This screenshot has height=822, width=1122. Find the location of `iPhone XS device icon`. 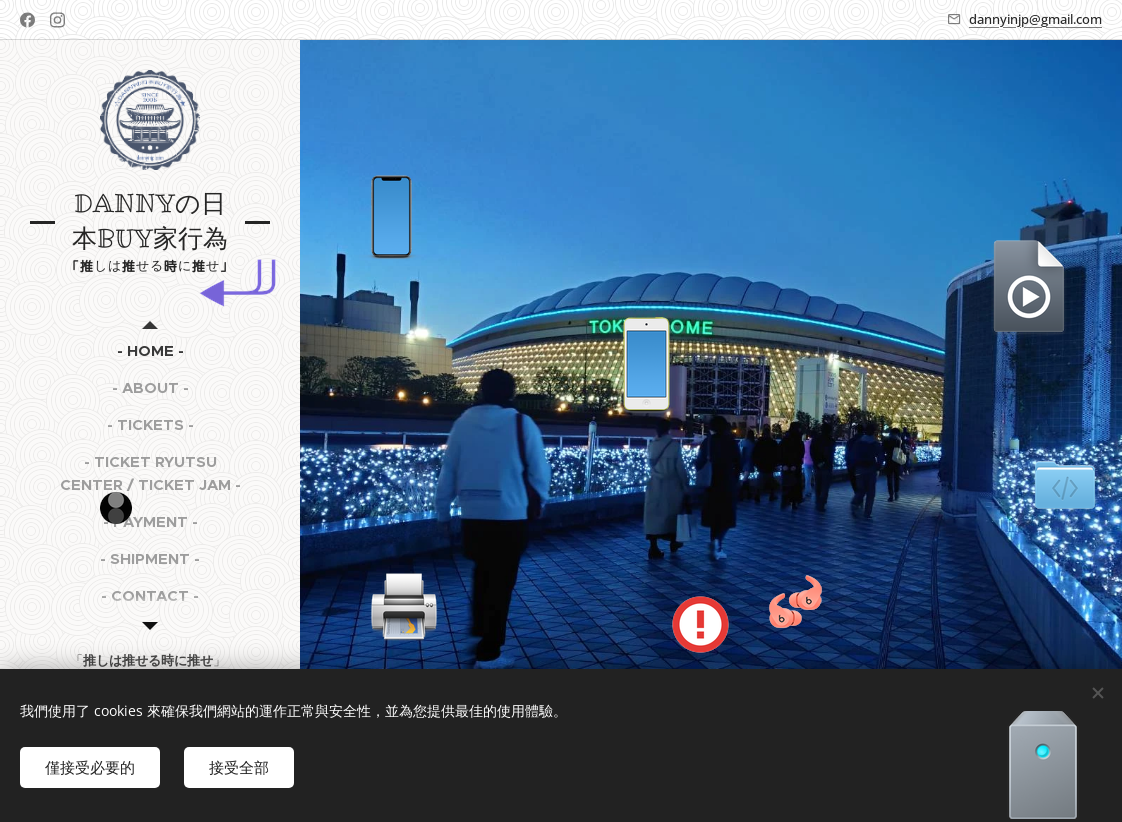

iPhone XS device icon is located at coordinates (391, 217).